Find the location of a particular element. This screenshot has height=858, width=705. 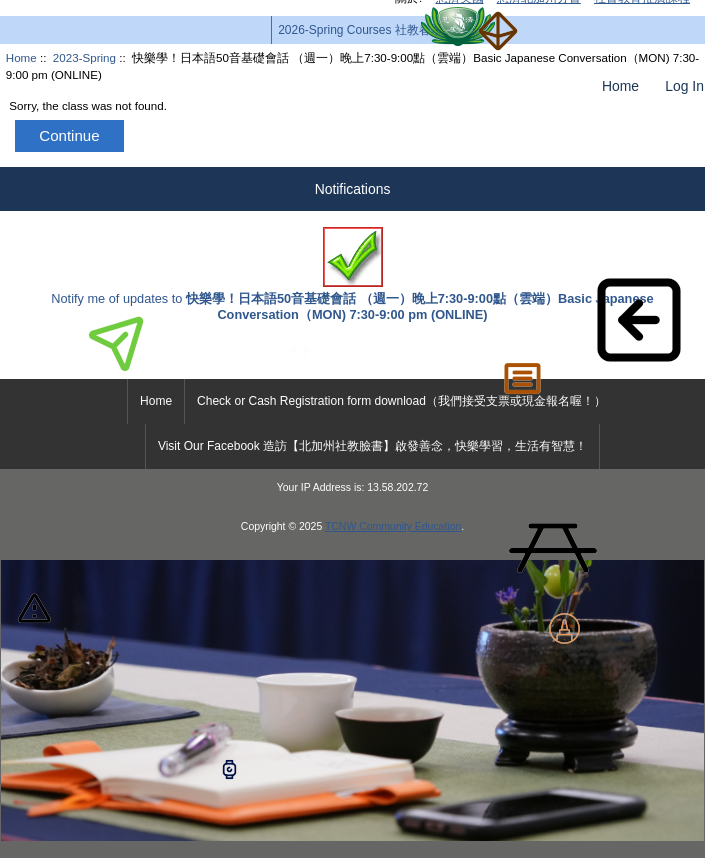

view smartwatch activity statistics is located at coordinates (229, 769).